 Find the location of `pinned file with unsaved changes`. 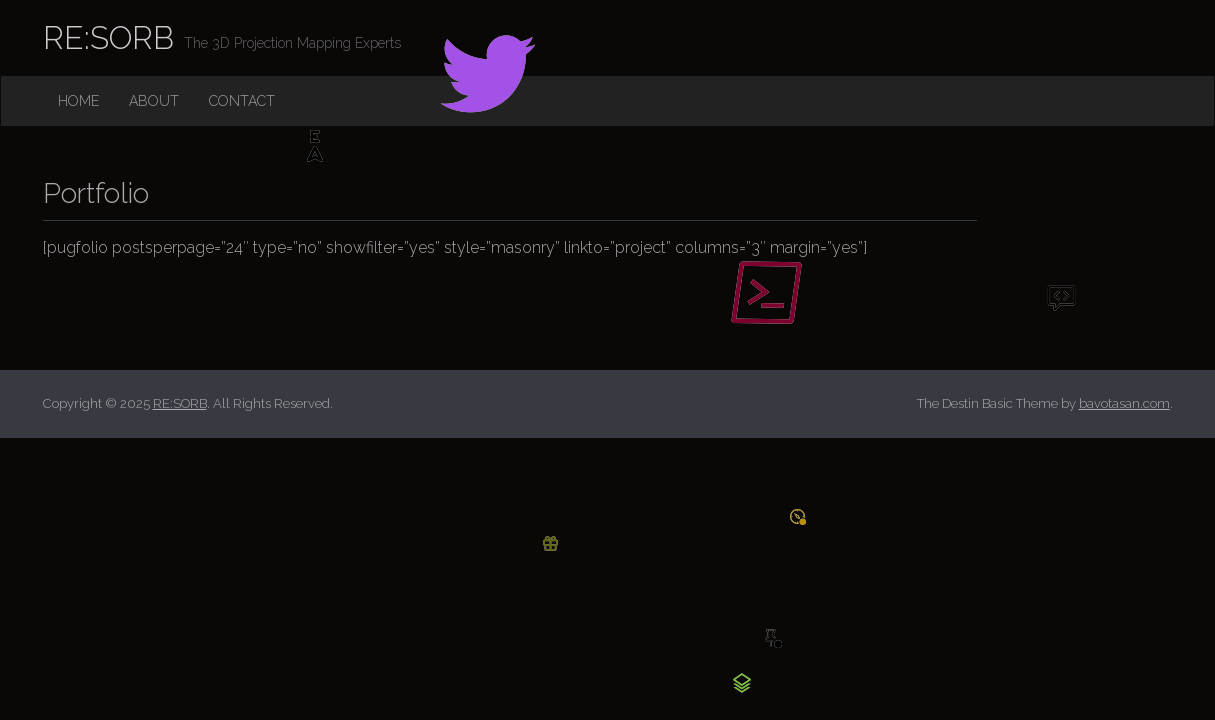

pinned file with unsaved changes is located at coordinates (771, 637).